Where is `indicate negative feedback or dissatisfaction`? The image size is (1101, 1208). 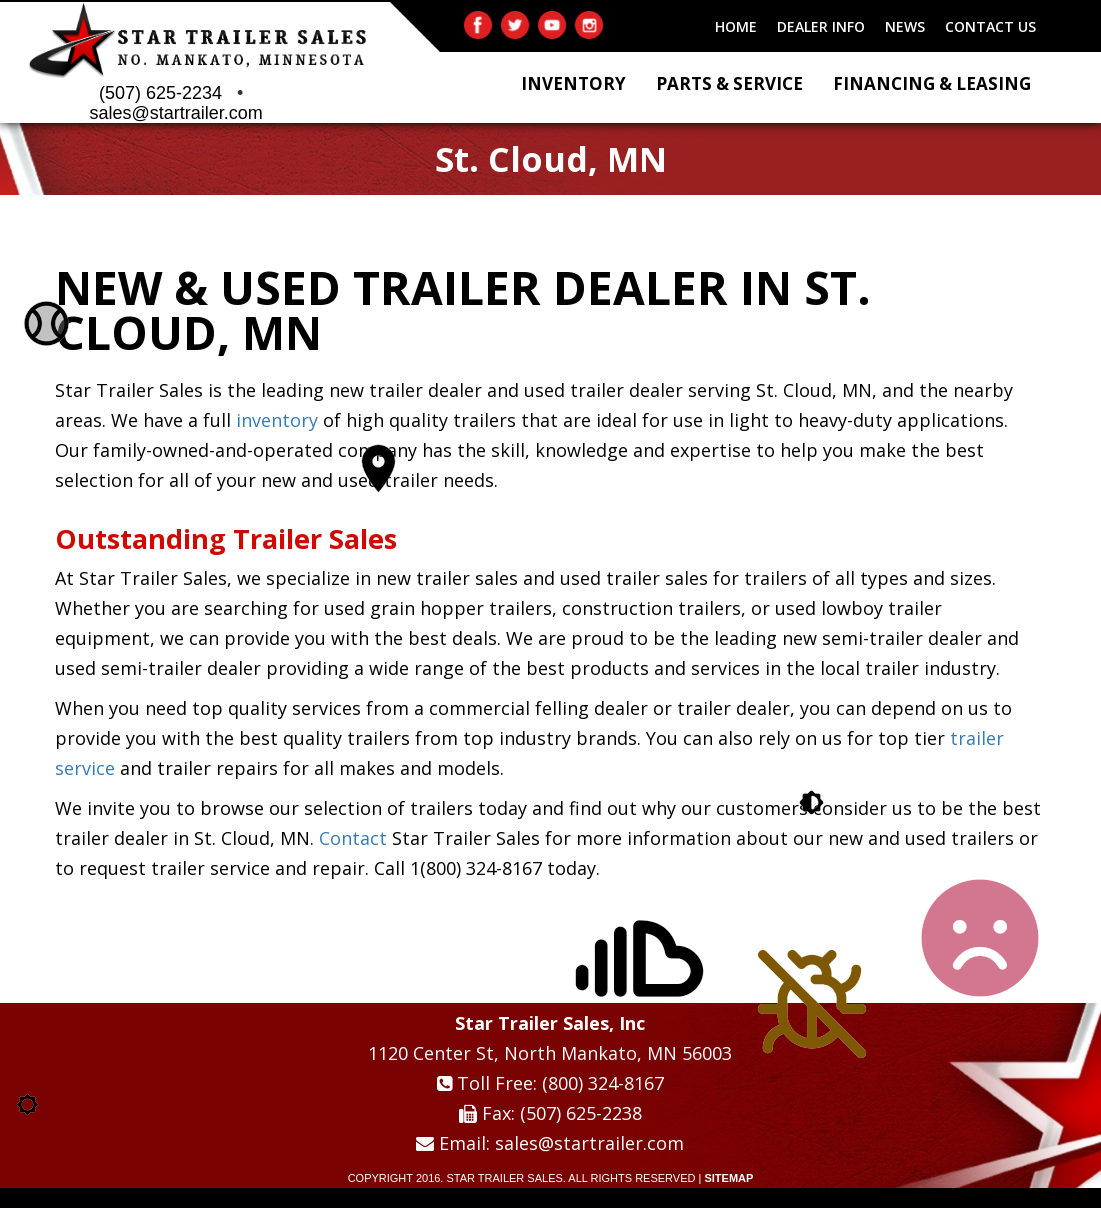 indicate negative feedback or dissatisfaction is located at coordinates (980, 938).